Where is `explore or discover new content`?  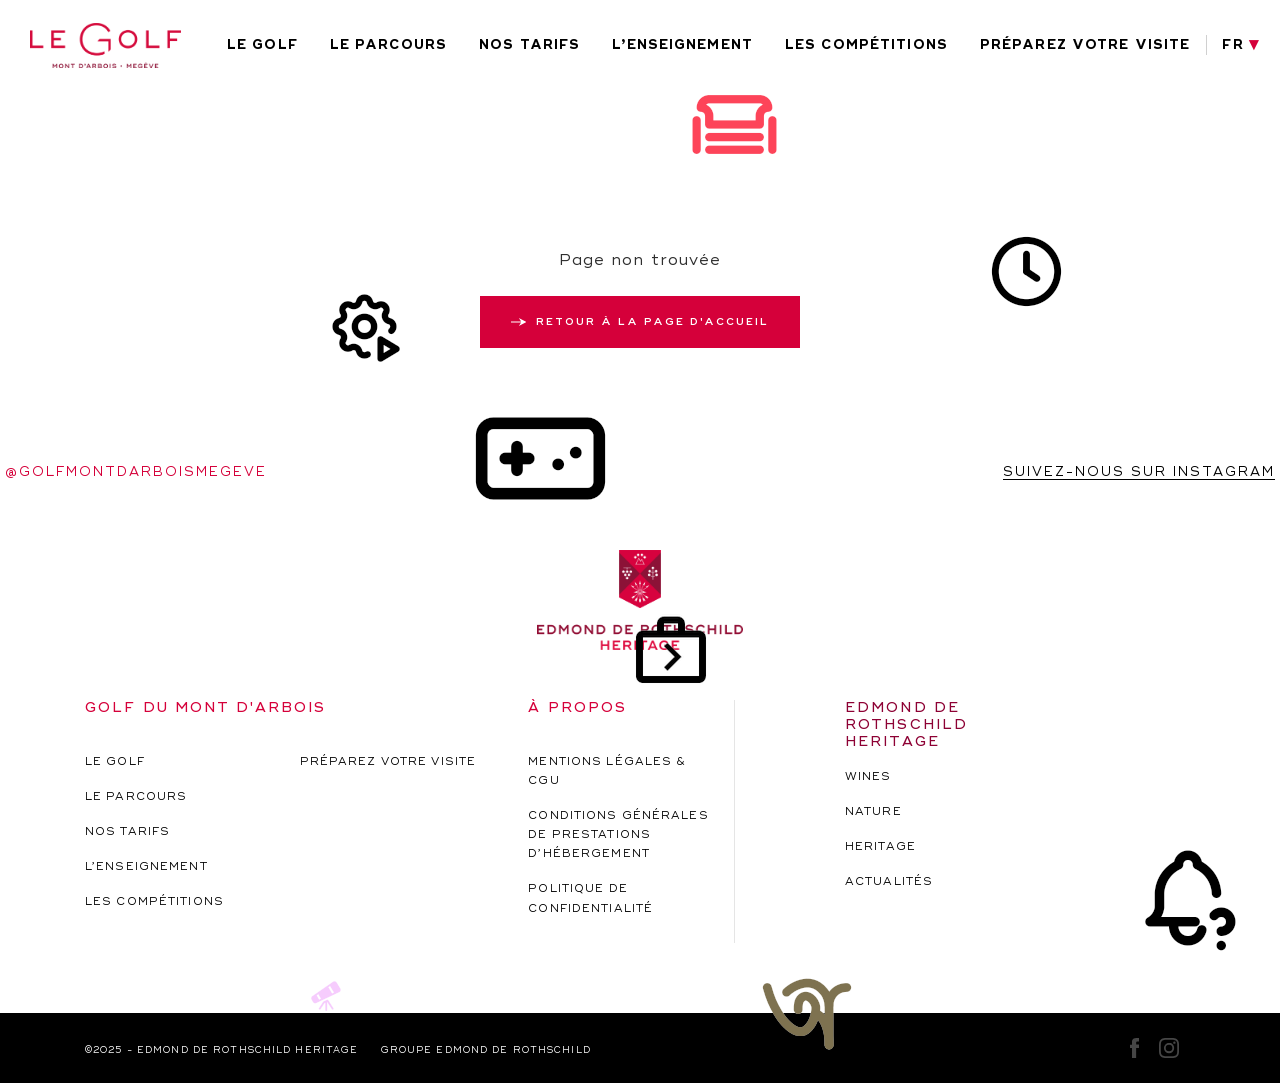 explore or discover new content is located at coordinates (326, 995).